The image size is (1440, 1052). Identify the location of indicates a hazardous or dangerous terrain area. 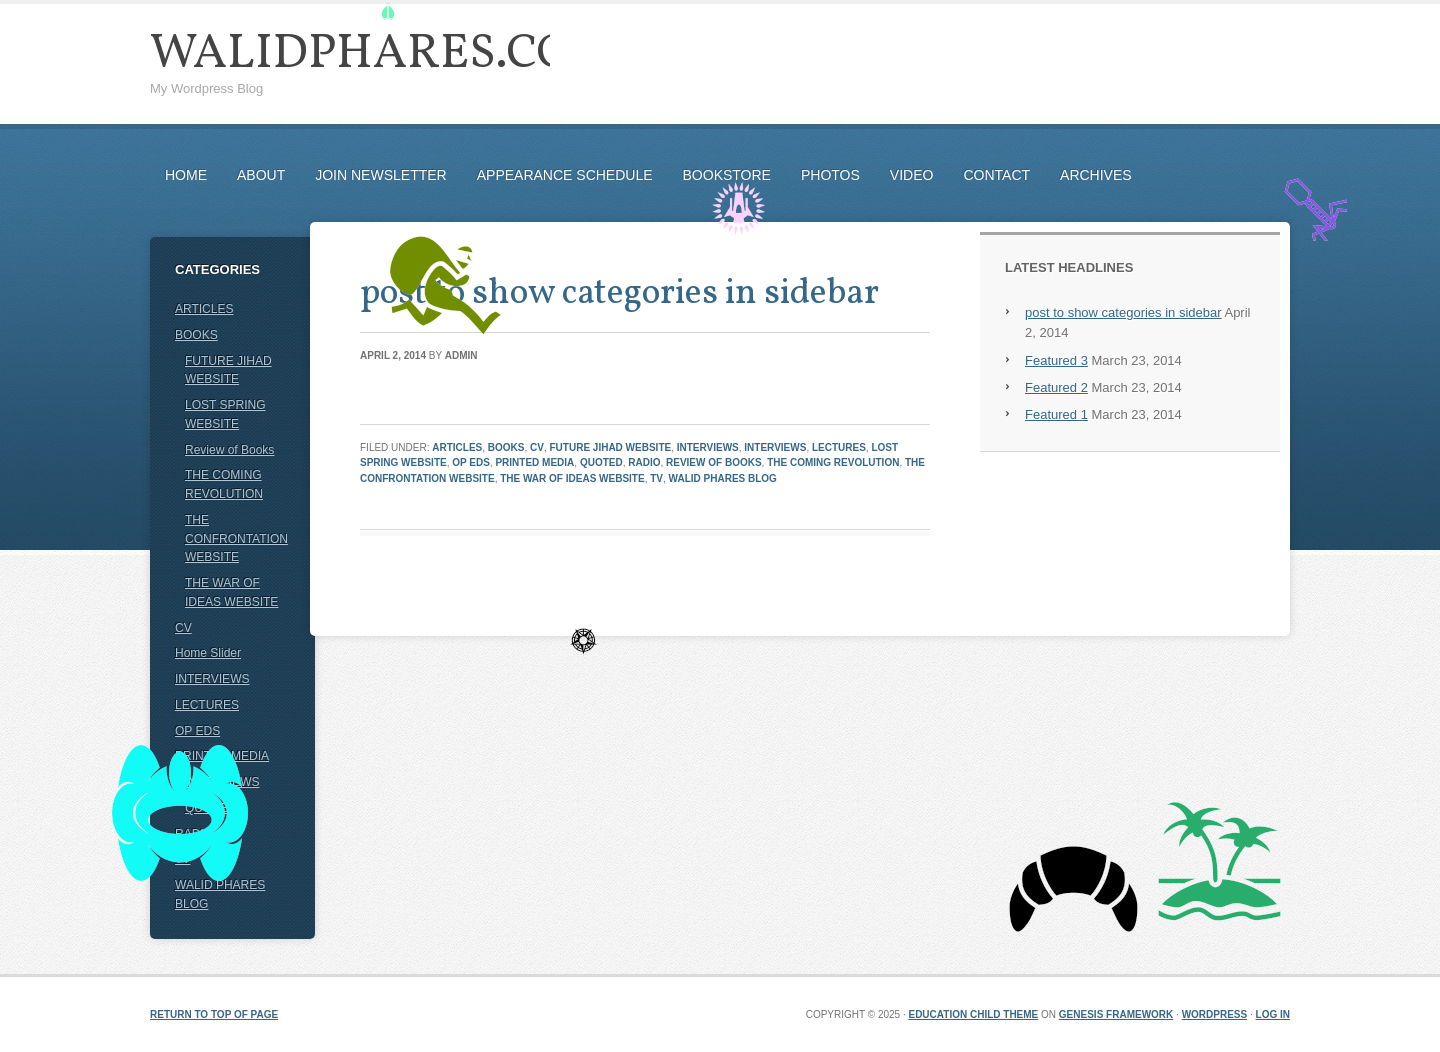
(738, 208).